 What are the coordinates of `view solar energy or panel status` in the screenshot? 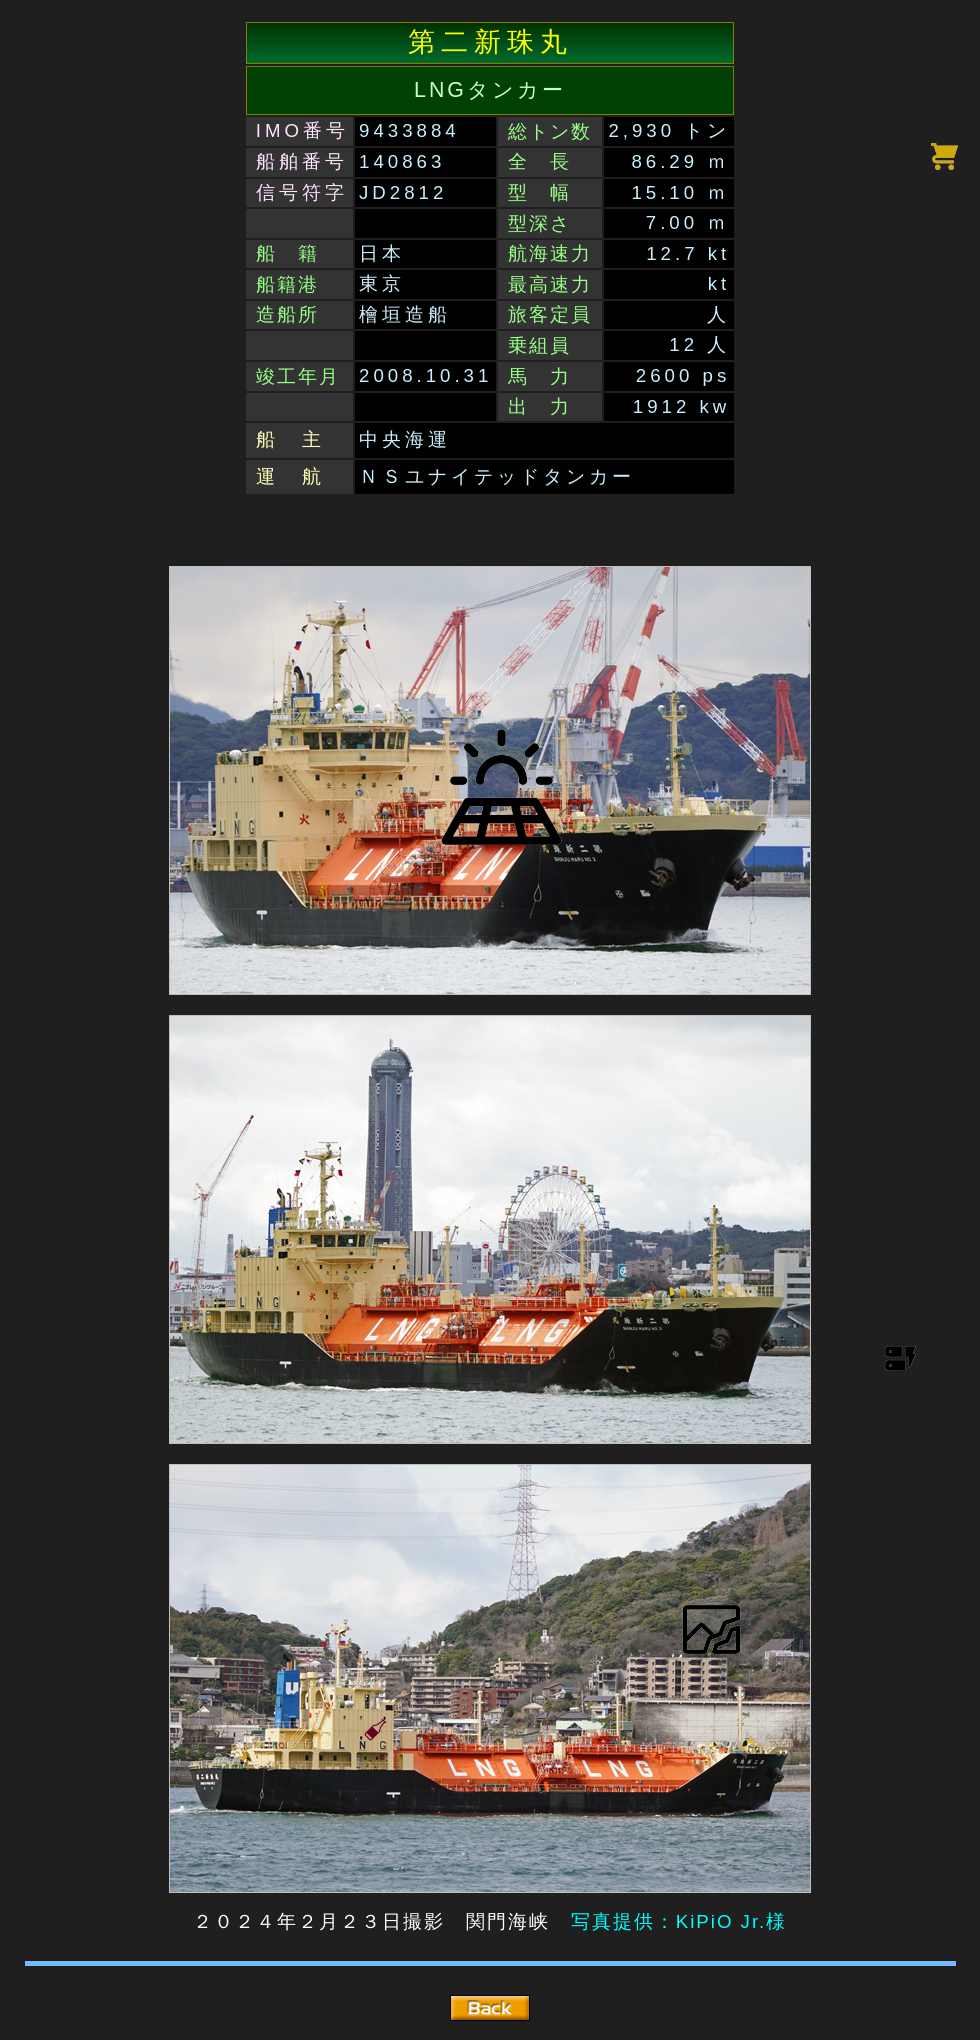 It's located at (501, 793).